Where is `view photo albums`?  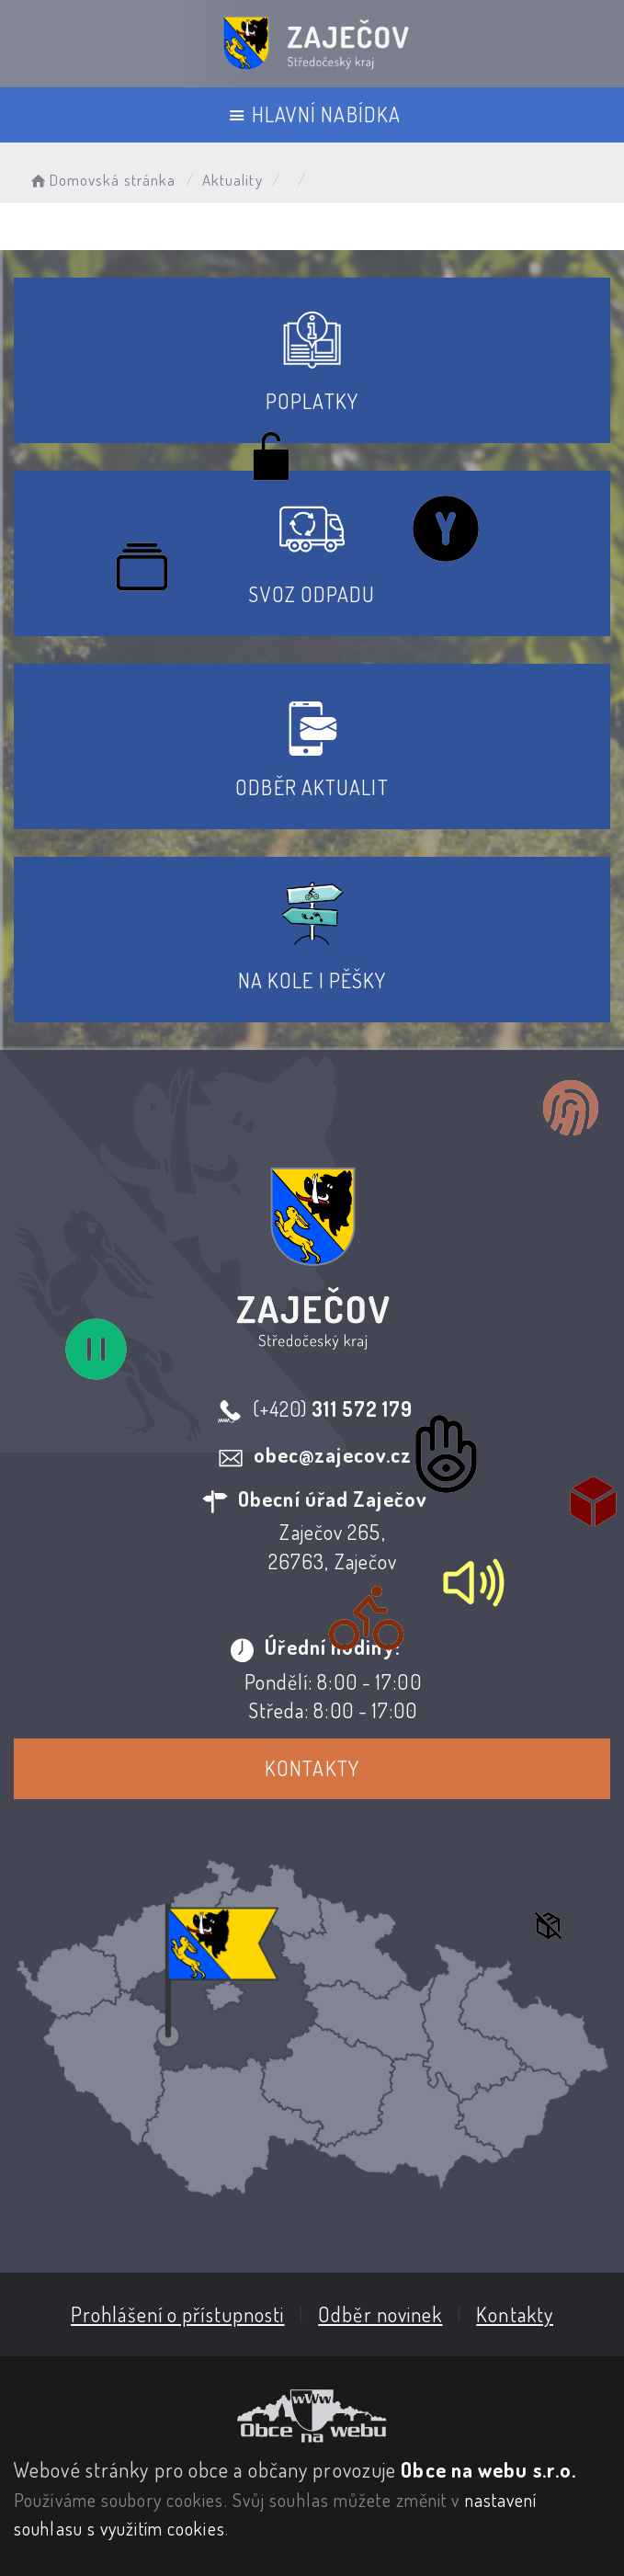 view photo albums is located at coordinates (142, 566).